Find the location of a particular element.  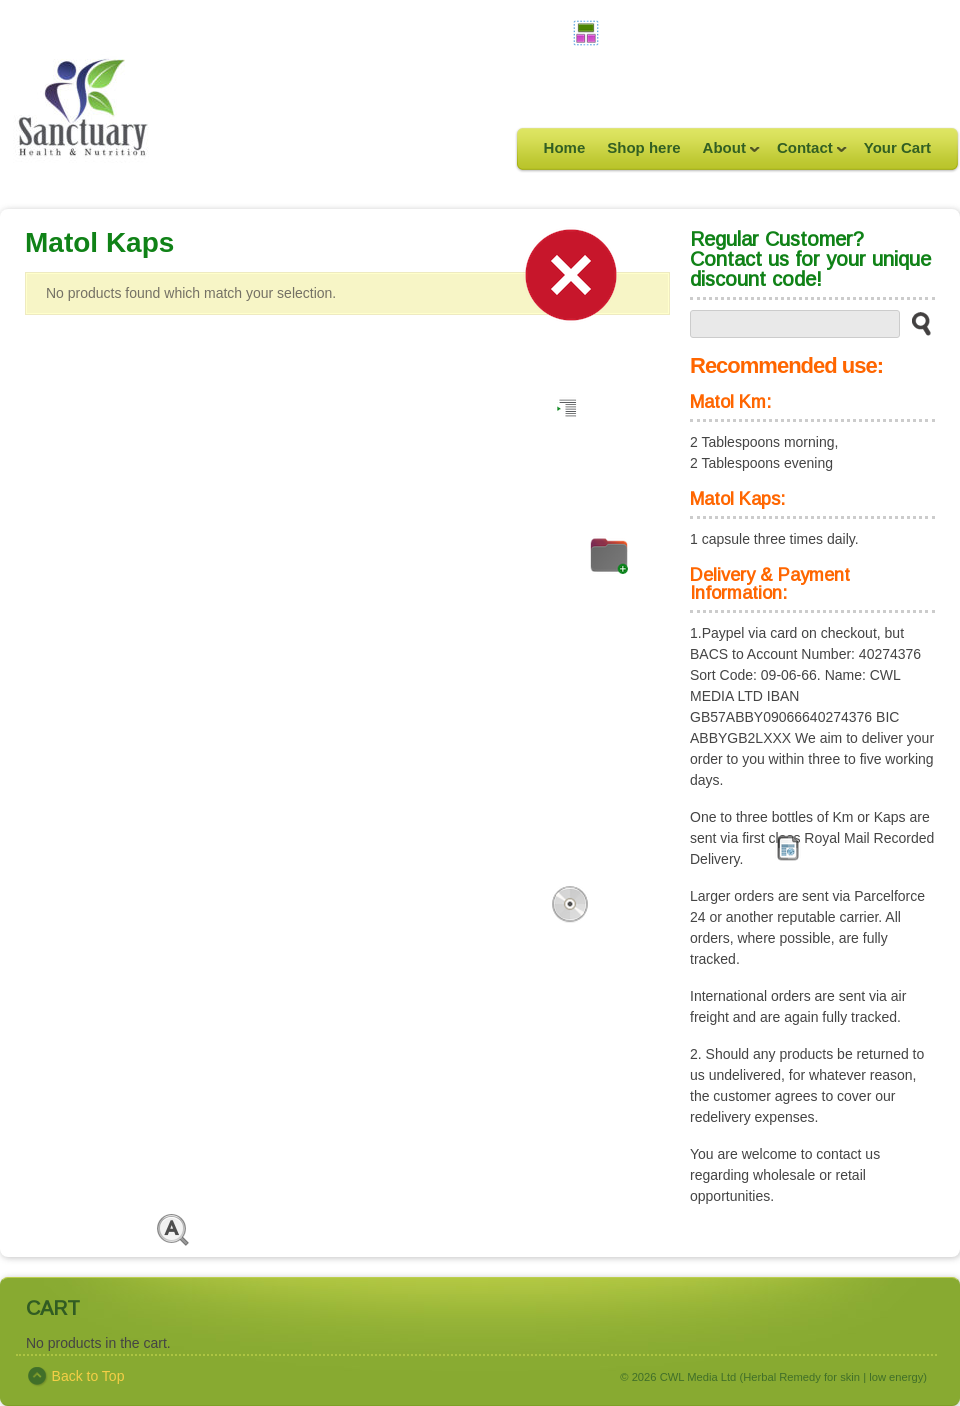

search within file contents is located at coordinates (173, 1230).